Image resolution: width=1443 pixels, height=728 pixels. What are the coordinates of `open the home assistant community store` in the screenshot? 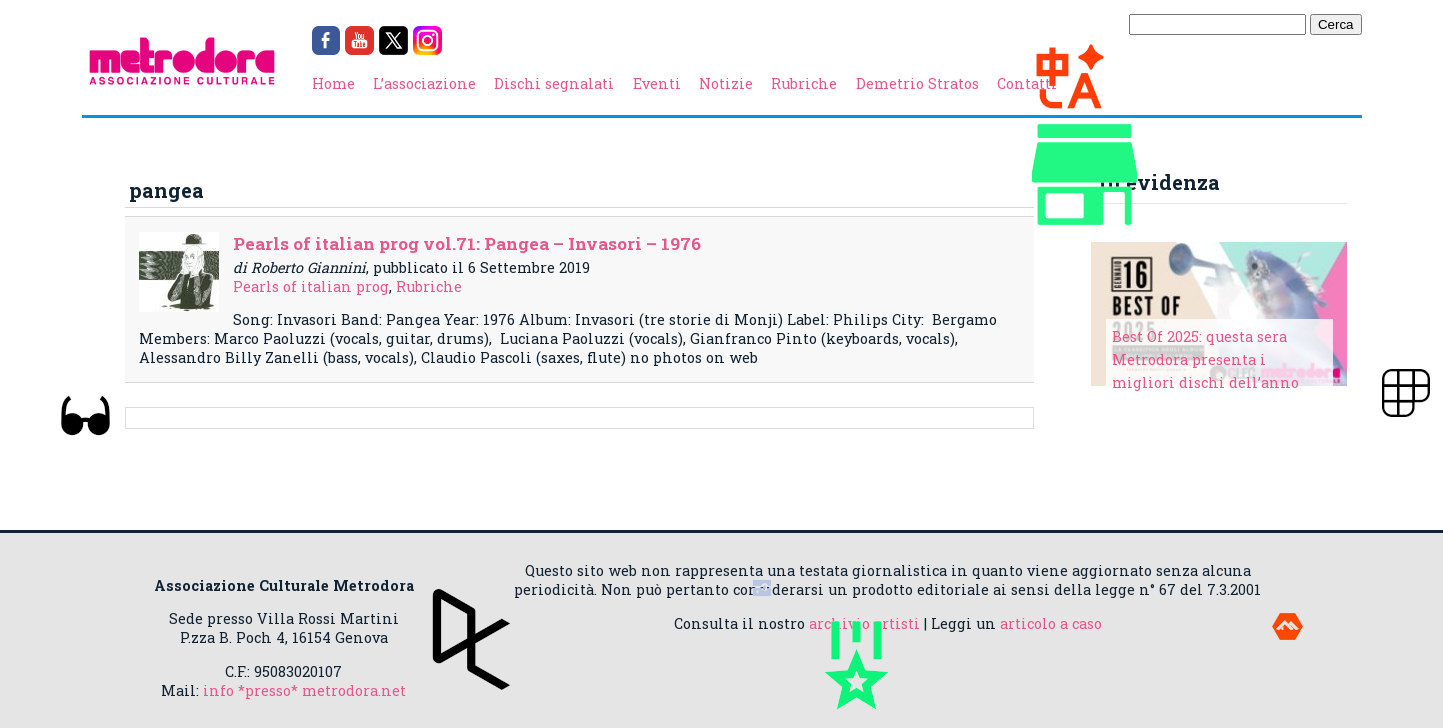 It's located at (1084, 174).